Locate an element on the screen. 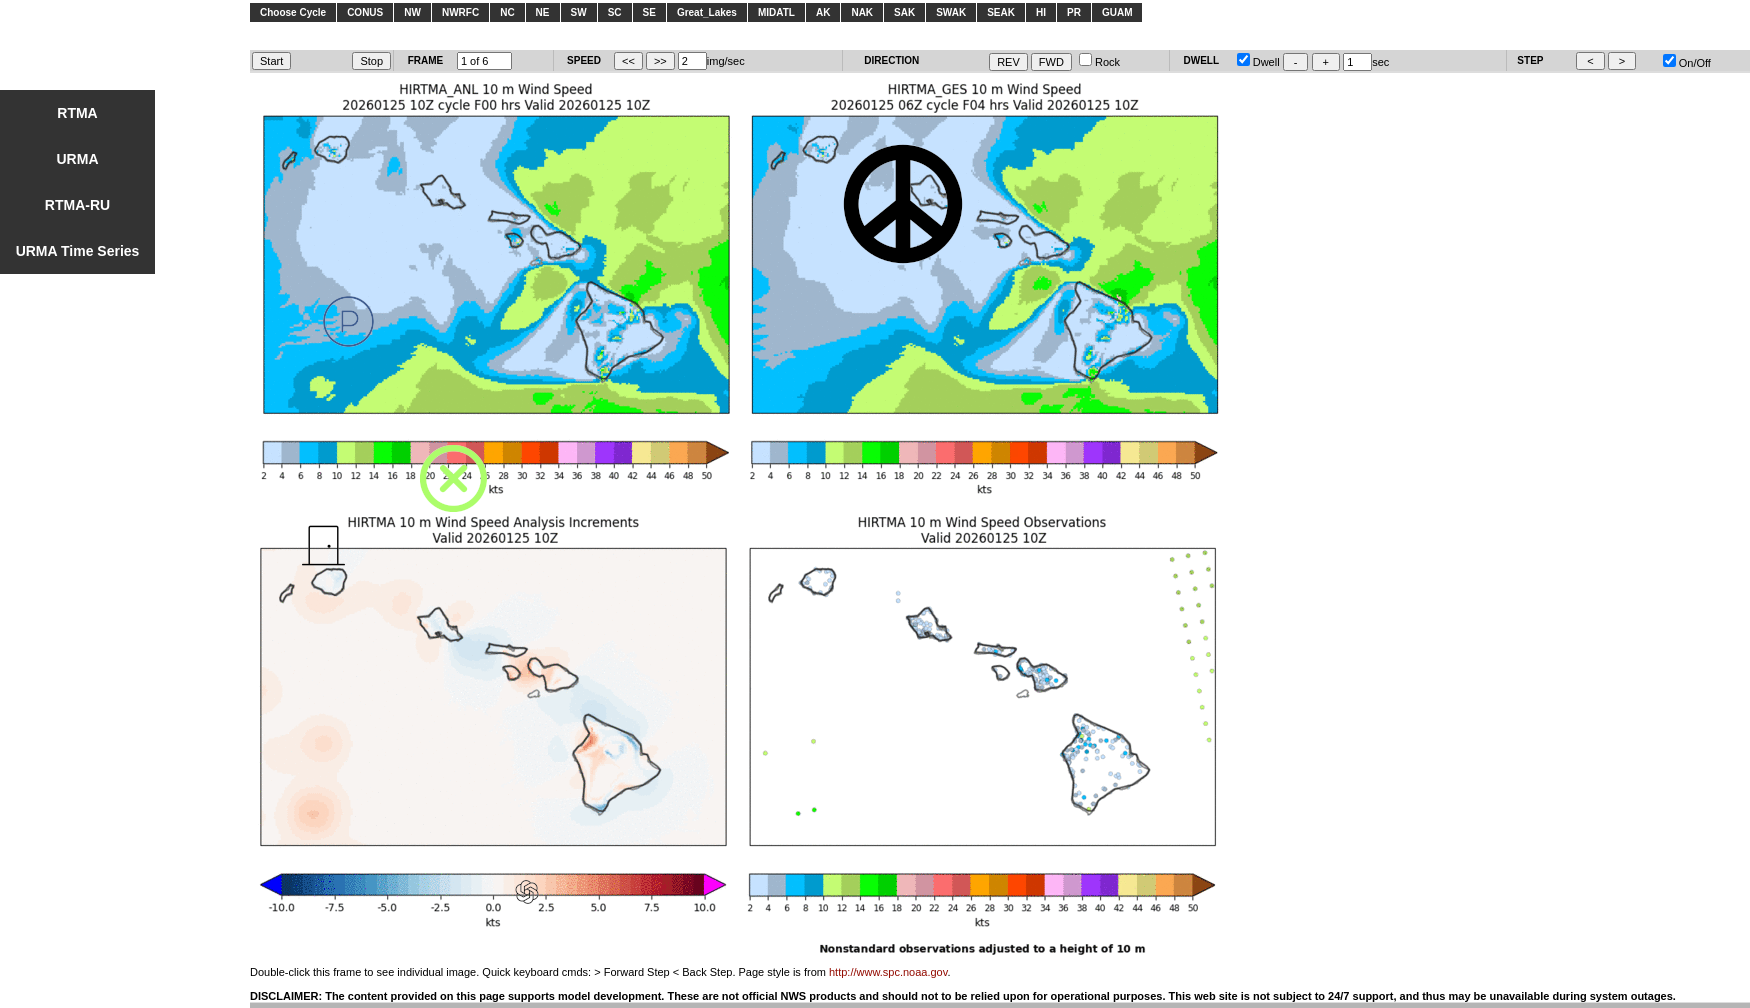 The width and height of the screenshot is (1750, 1008). close or dismiss a dialog is located at coordinates (453, 478).